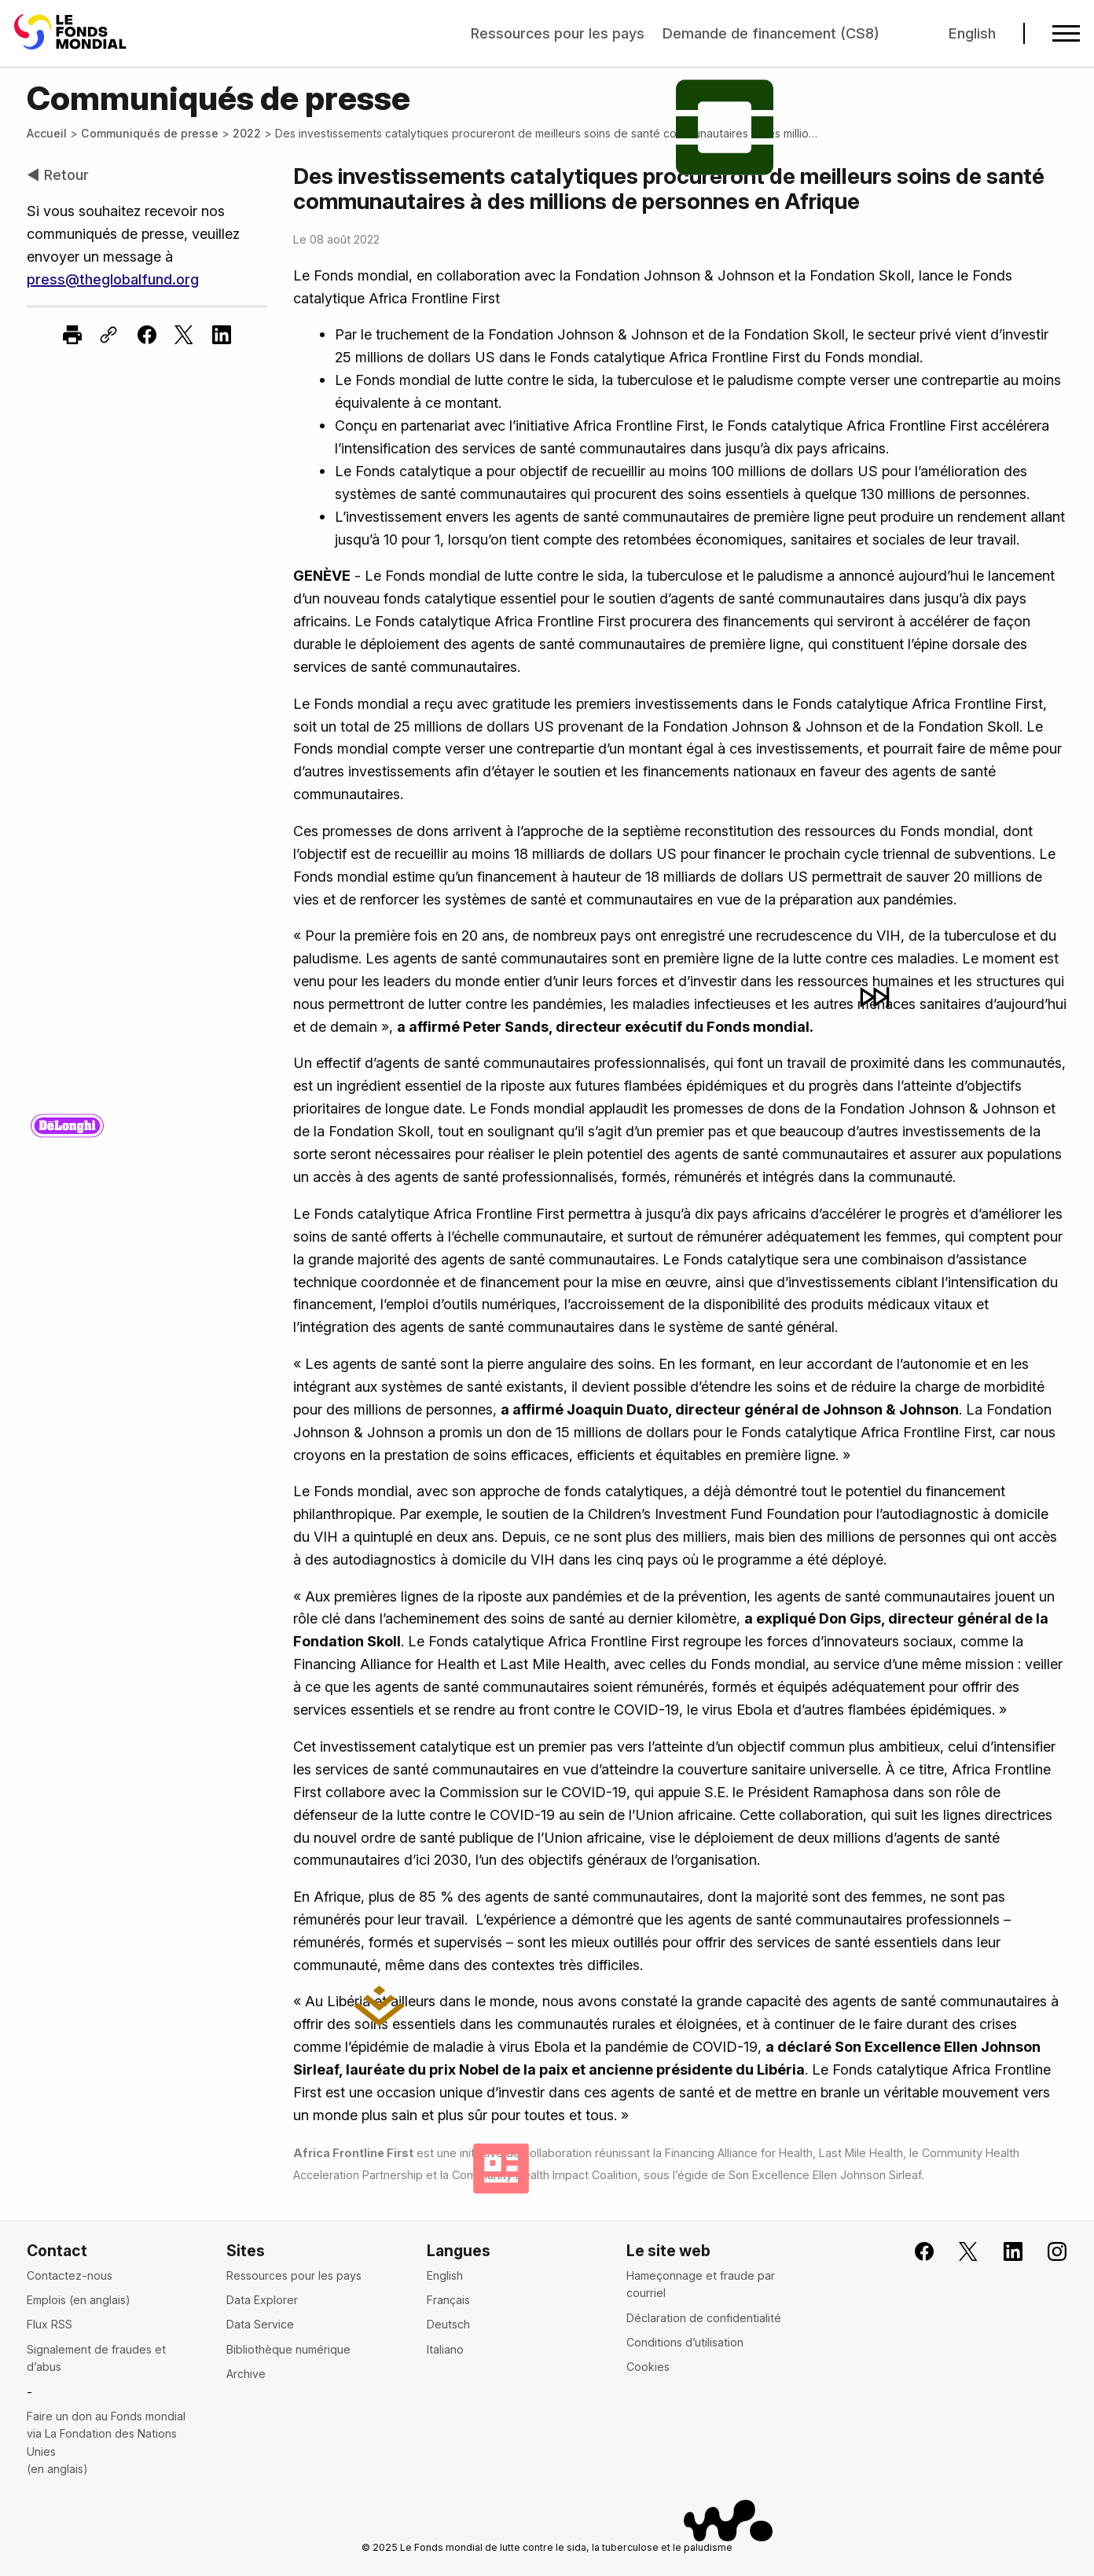 This screenshot has width=1094, height=2576. I want to click on De'Longhi brand logo, so click(67, 1125).